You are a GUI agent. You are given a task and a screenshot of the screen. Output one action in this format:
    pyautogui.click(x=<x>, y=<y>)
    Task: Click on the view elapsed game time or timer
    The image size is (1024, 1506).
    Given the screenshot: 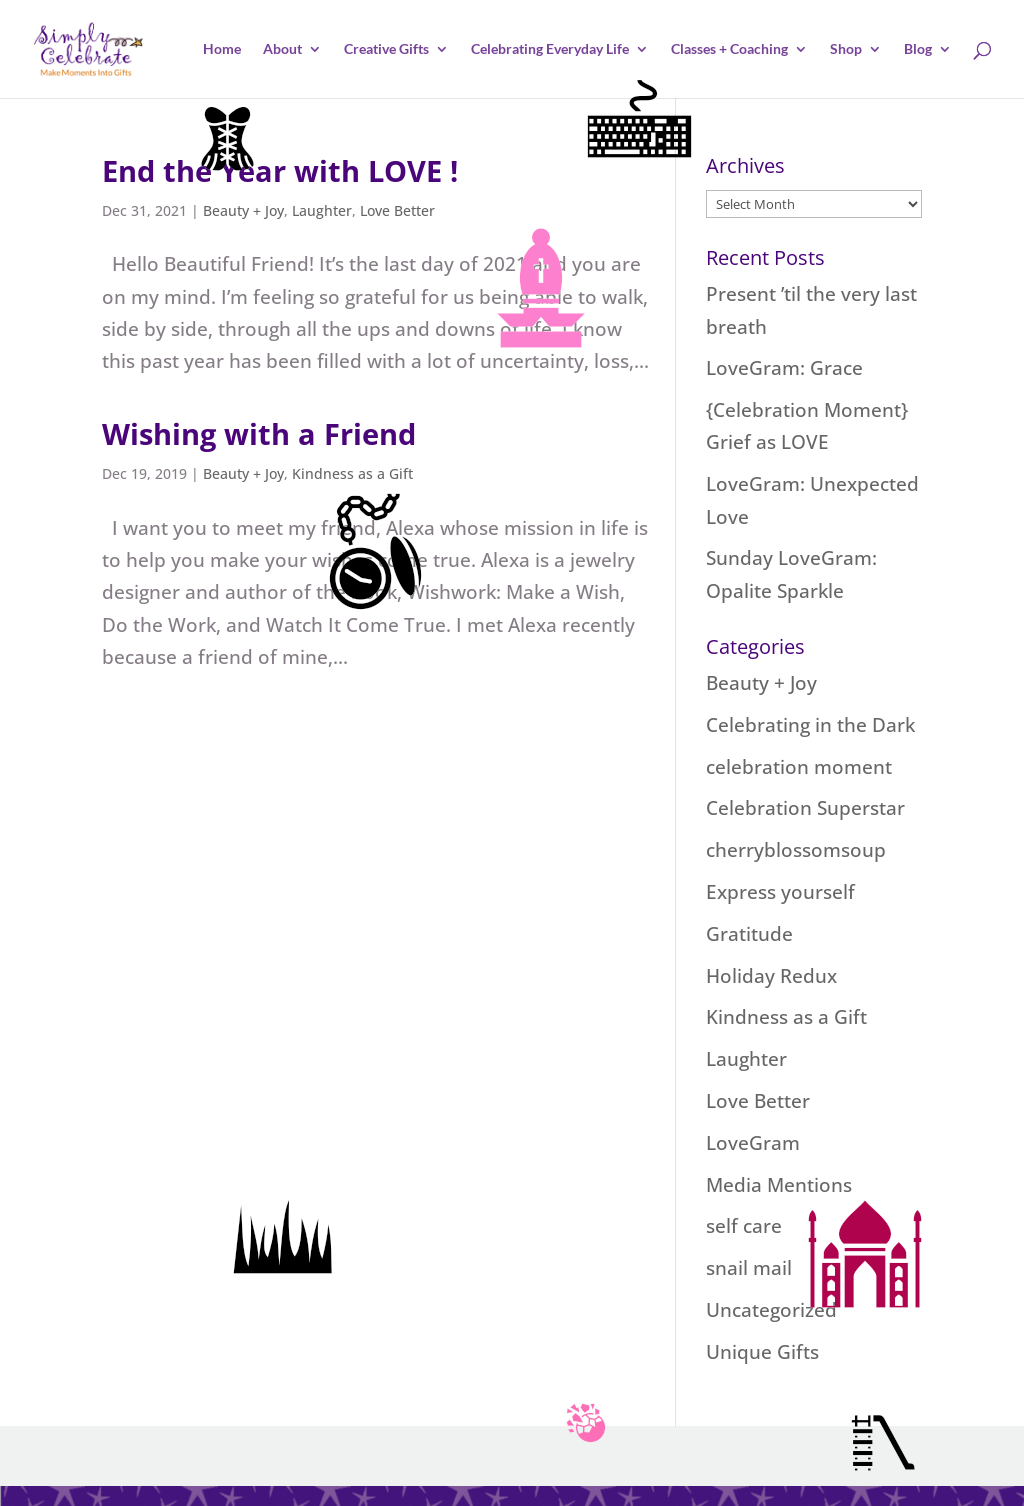 What is the action you would take?
    pyautogui.click(x=375, y=551)
    